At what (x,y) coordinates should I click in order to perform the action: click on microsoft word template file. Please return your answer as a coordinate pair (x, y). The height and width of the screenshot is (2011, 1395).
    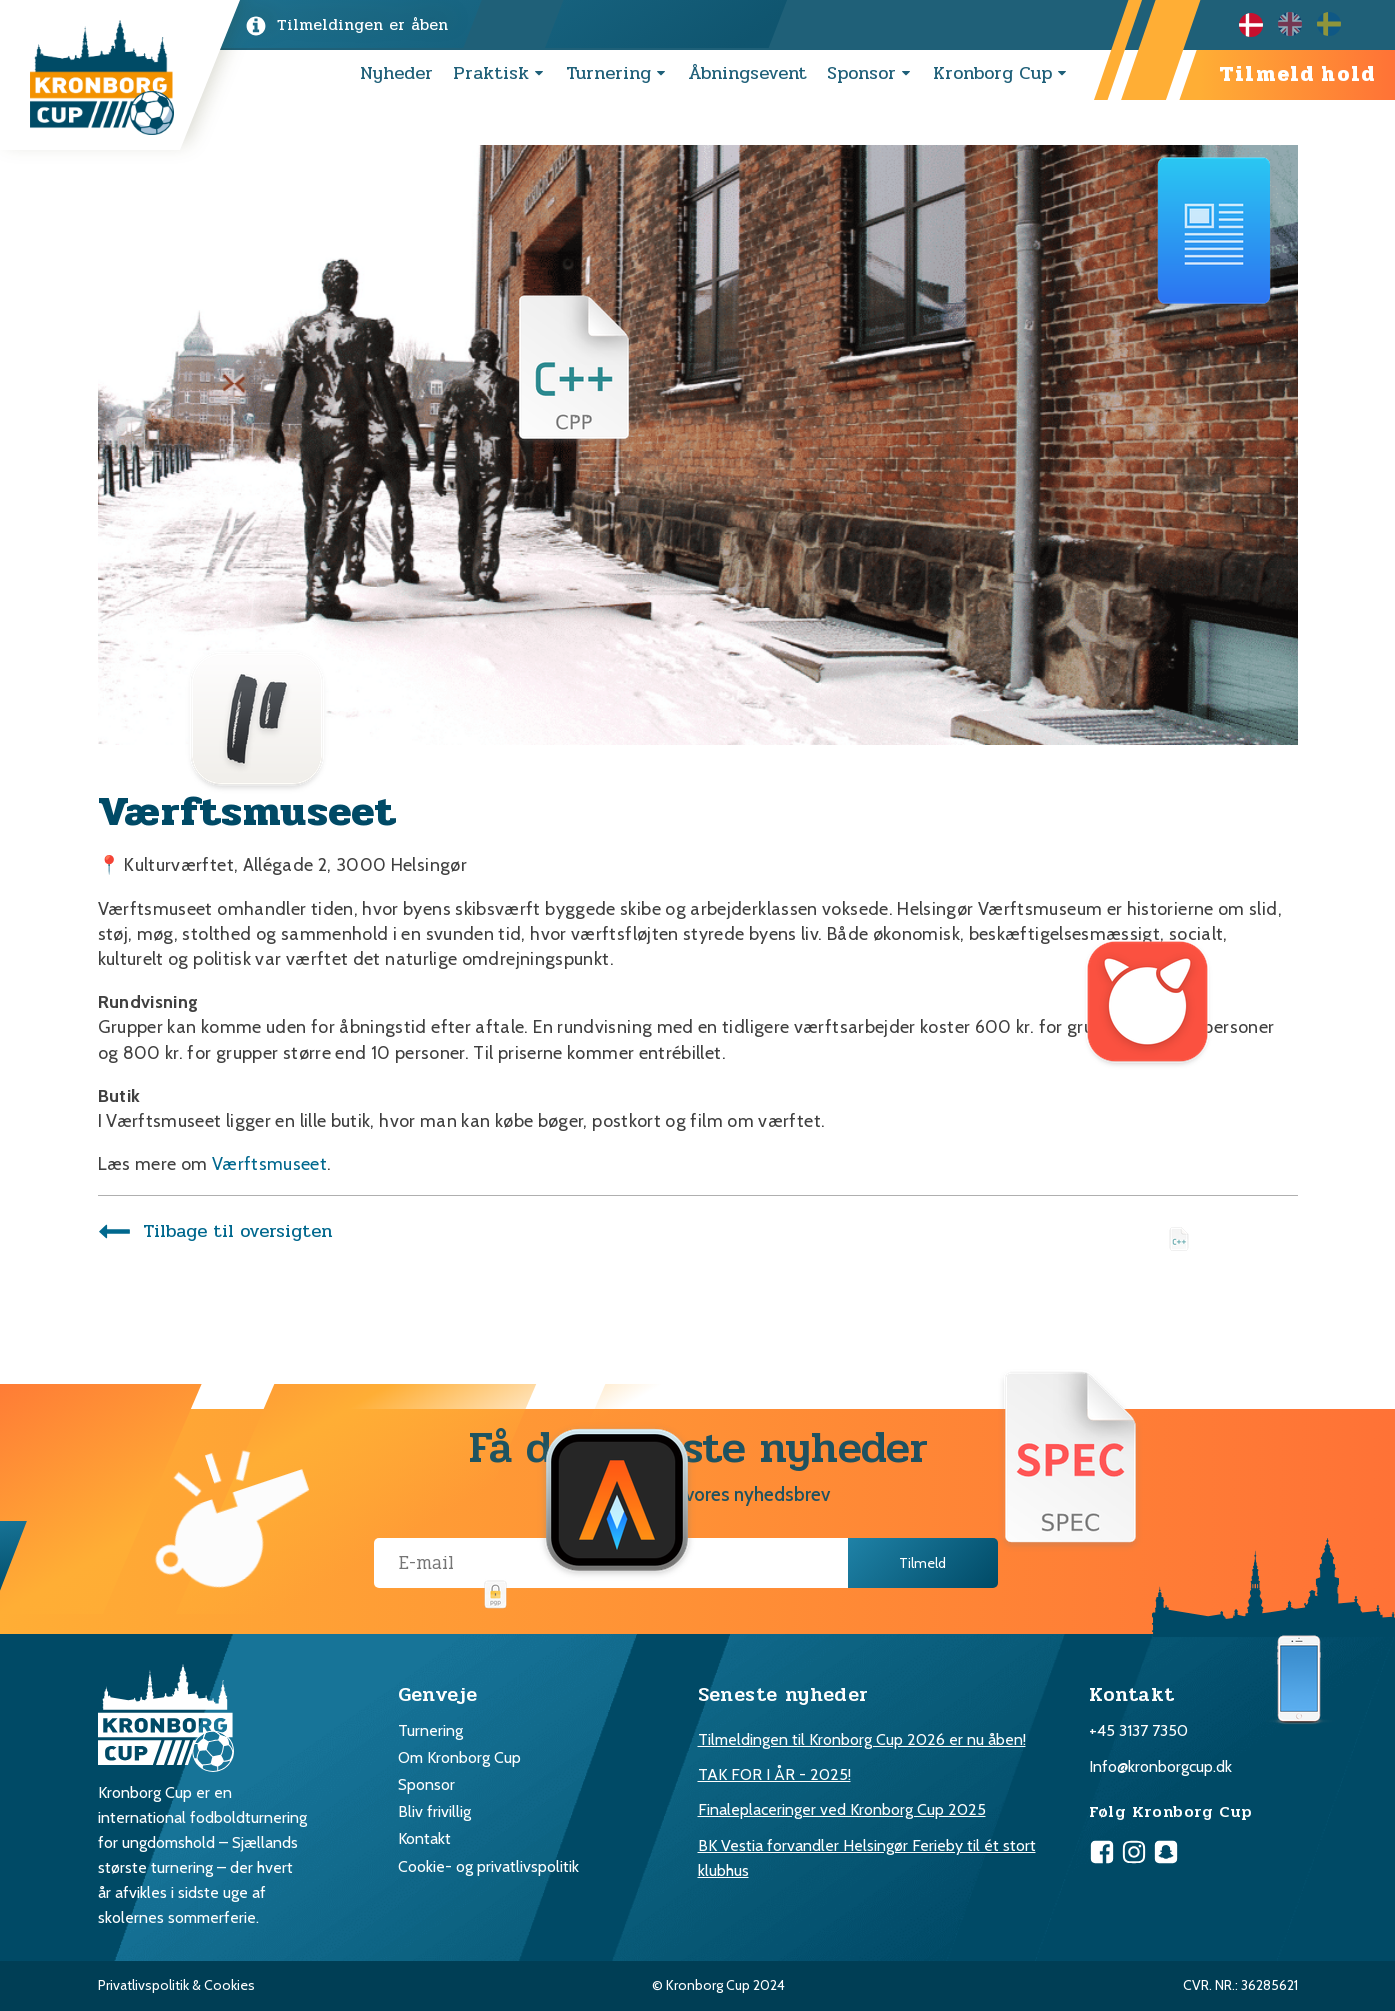
    Looking at the image, I should click on (1214, 233).